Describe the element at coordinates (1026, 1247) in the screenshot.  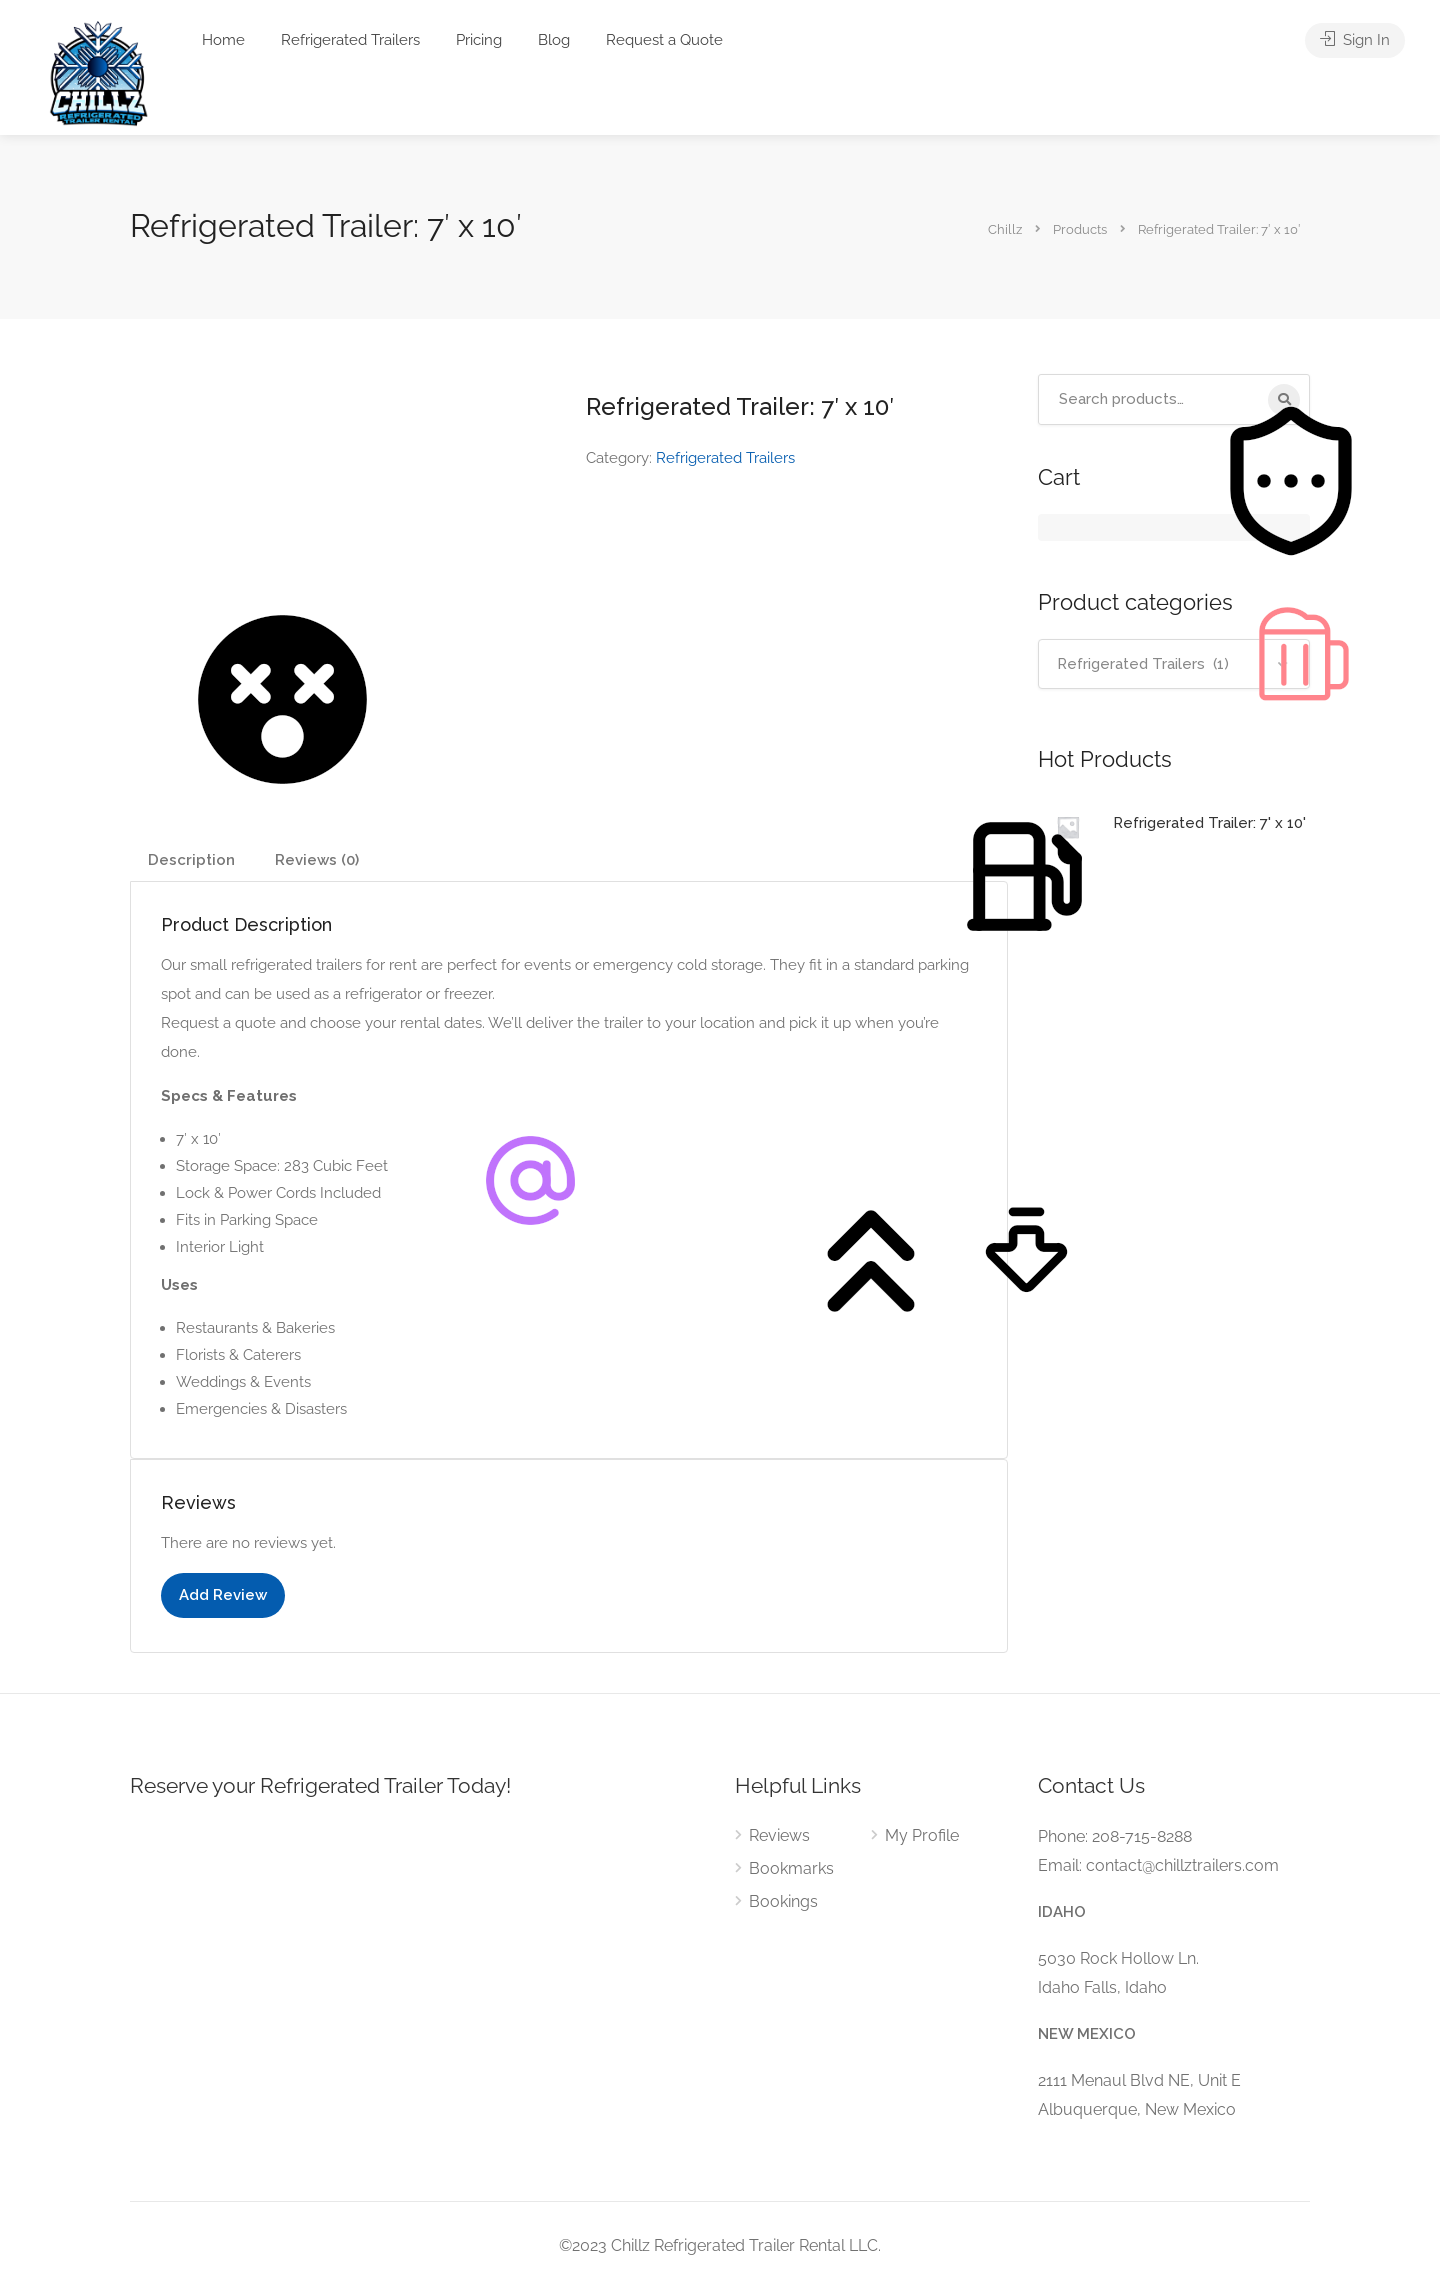
I see `download file to device` at that location.